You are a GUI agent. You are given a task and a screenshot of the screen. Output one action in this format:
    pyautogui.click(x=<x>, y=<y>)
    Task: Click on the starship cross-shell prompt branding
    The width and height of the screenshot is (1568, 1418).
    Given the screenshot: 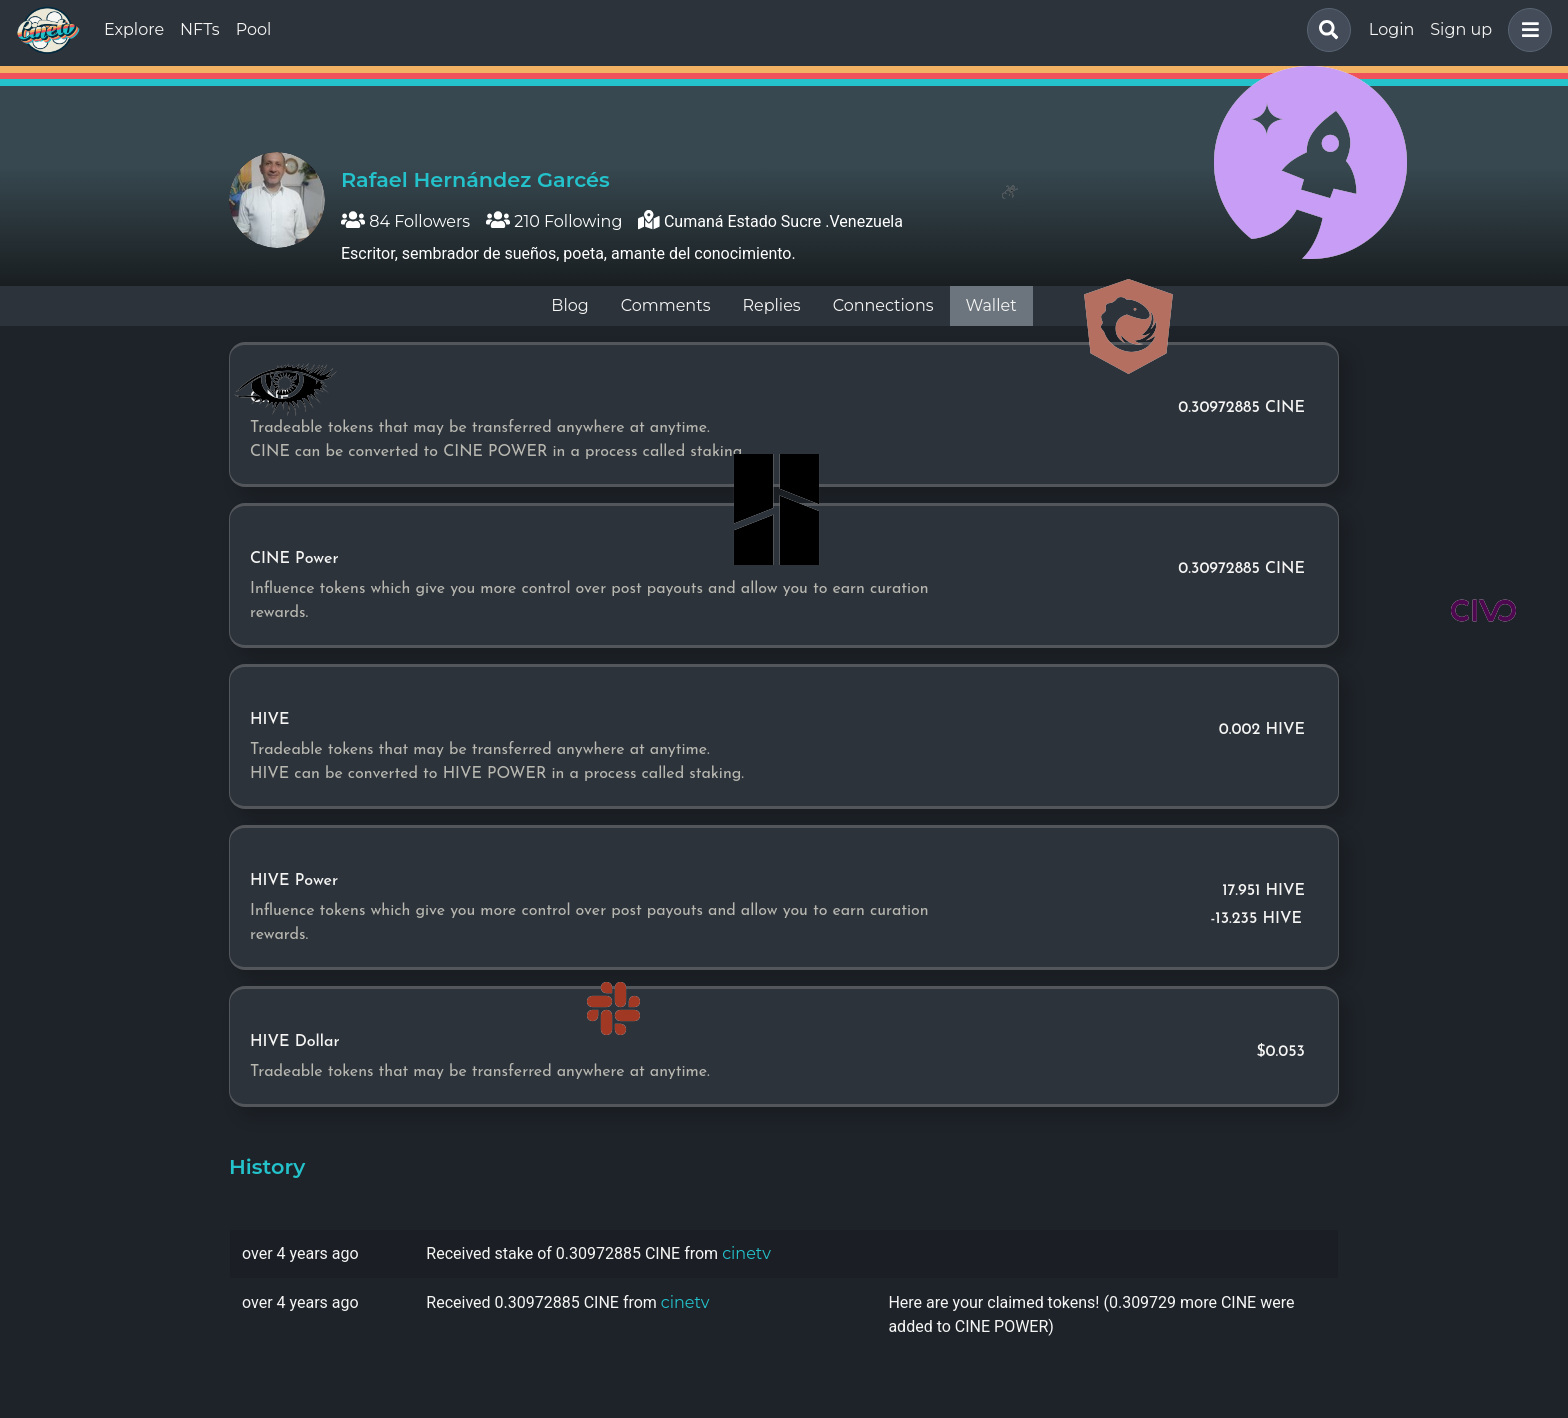 What is the action you would take?
    pyautogui.click(x=1310, y=162)
    